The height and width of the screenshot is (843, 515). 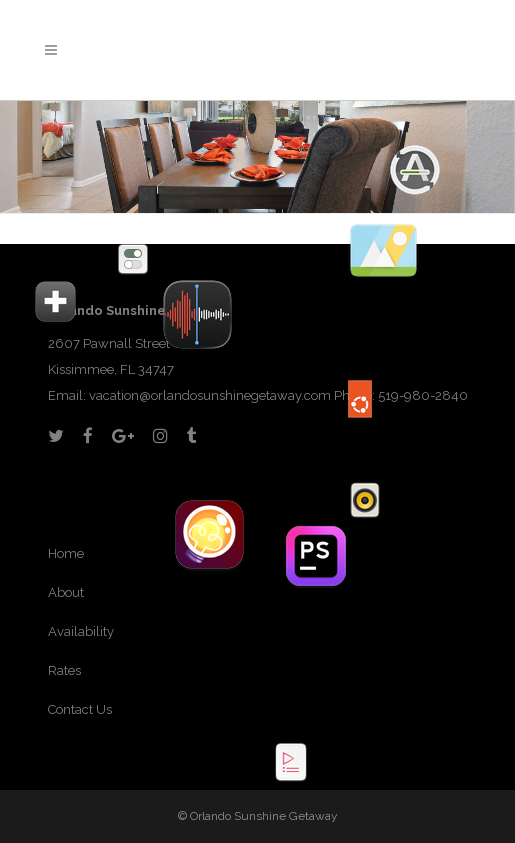 What do you see at coordinates (383, 250) in the screenshot?
I see `open photo management app` at bounding box center [383, 250].